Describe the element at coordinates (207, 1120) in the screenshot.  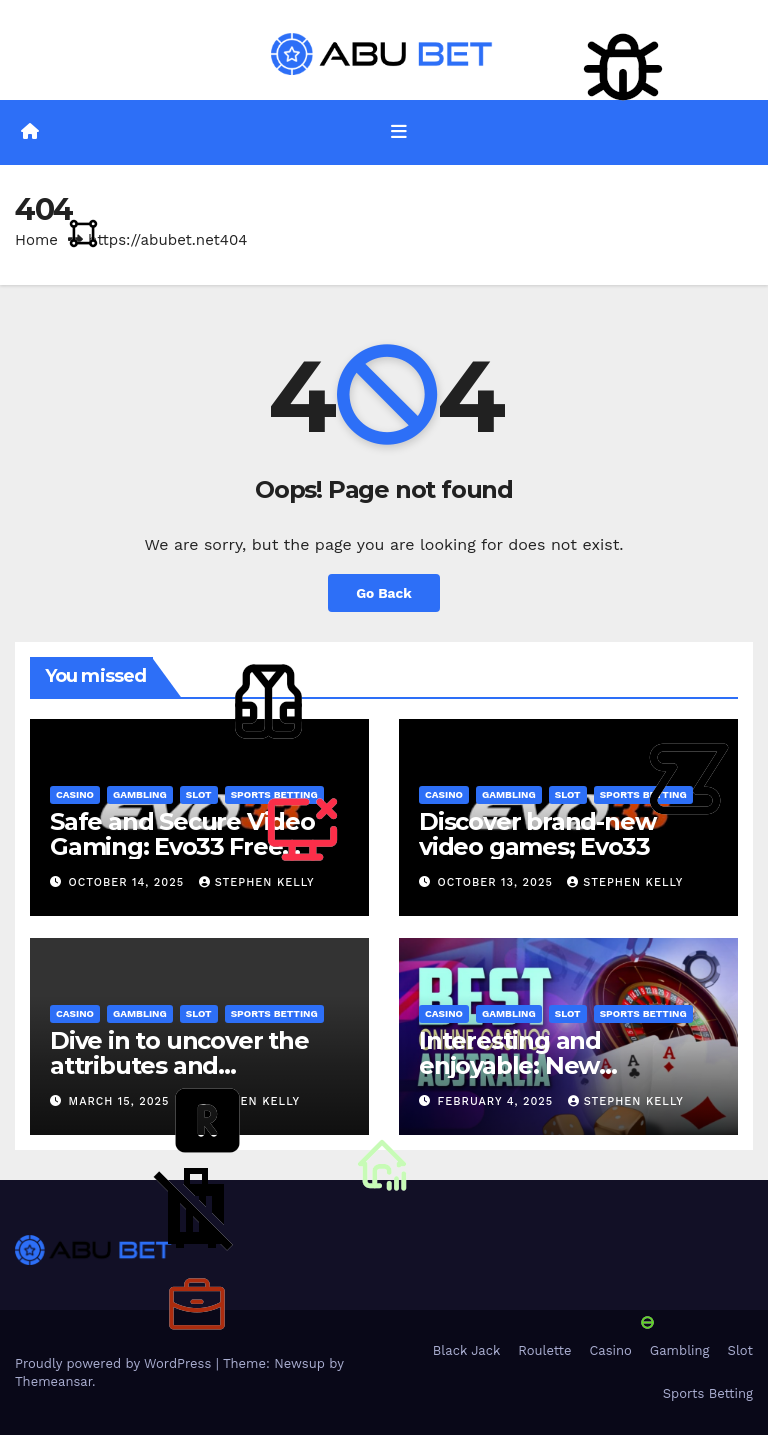
I see `indicates a rating or review section` at that location.